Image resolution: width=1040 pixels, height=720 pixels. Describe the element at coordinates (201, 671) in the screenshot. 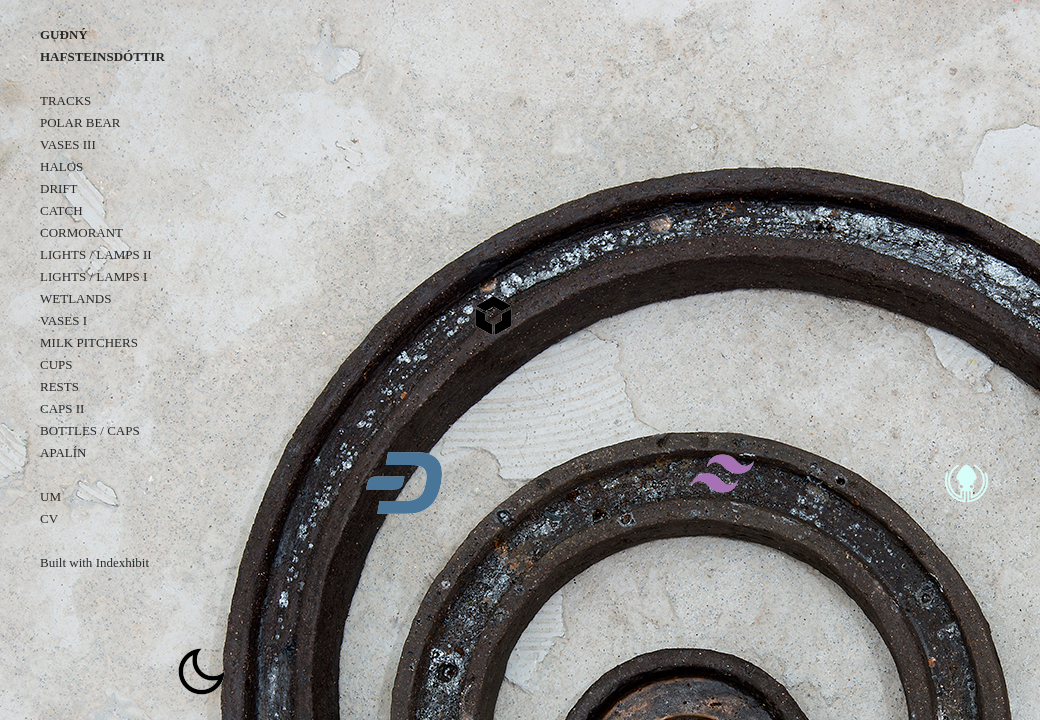

I see `enable dark mode` at that location.